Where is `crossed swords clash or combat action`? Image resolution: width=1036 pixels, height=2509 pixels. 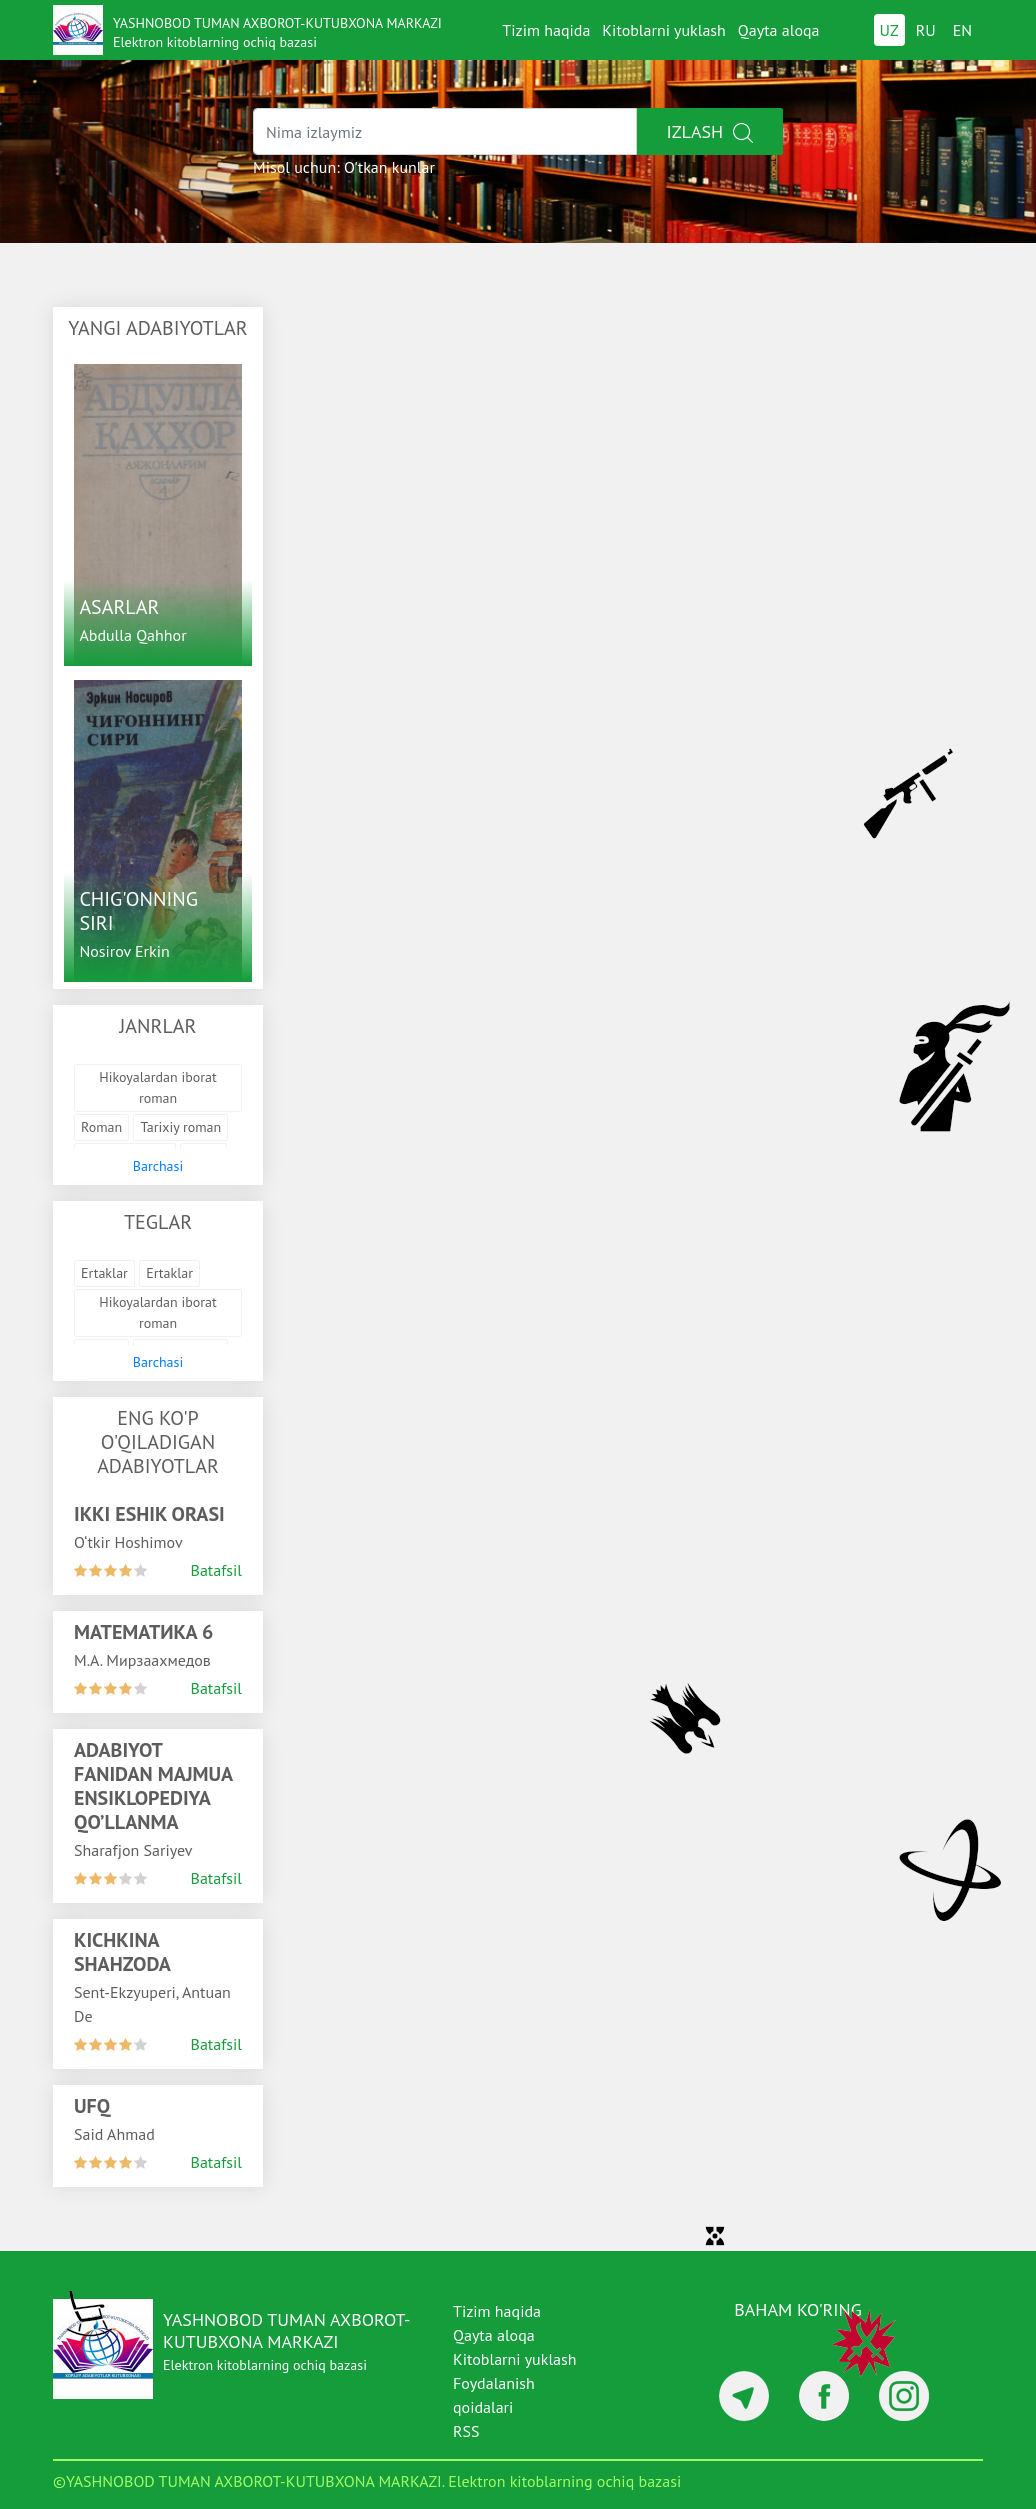 crossed swords clash or combat action is located at coordinates (865, 2343).